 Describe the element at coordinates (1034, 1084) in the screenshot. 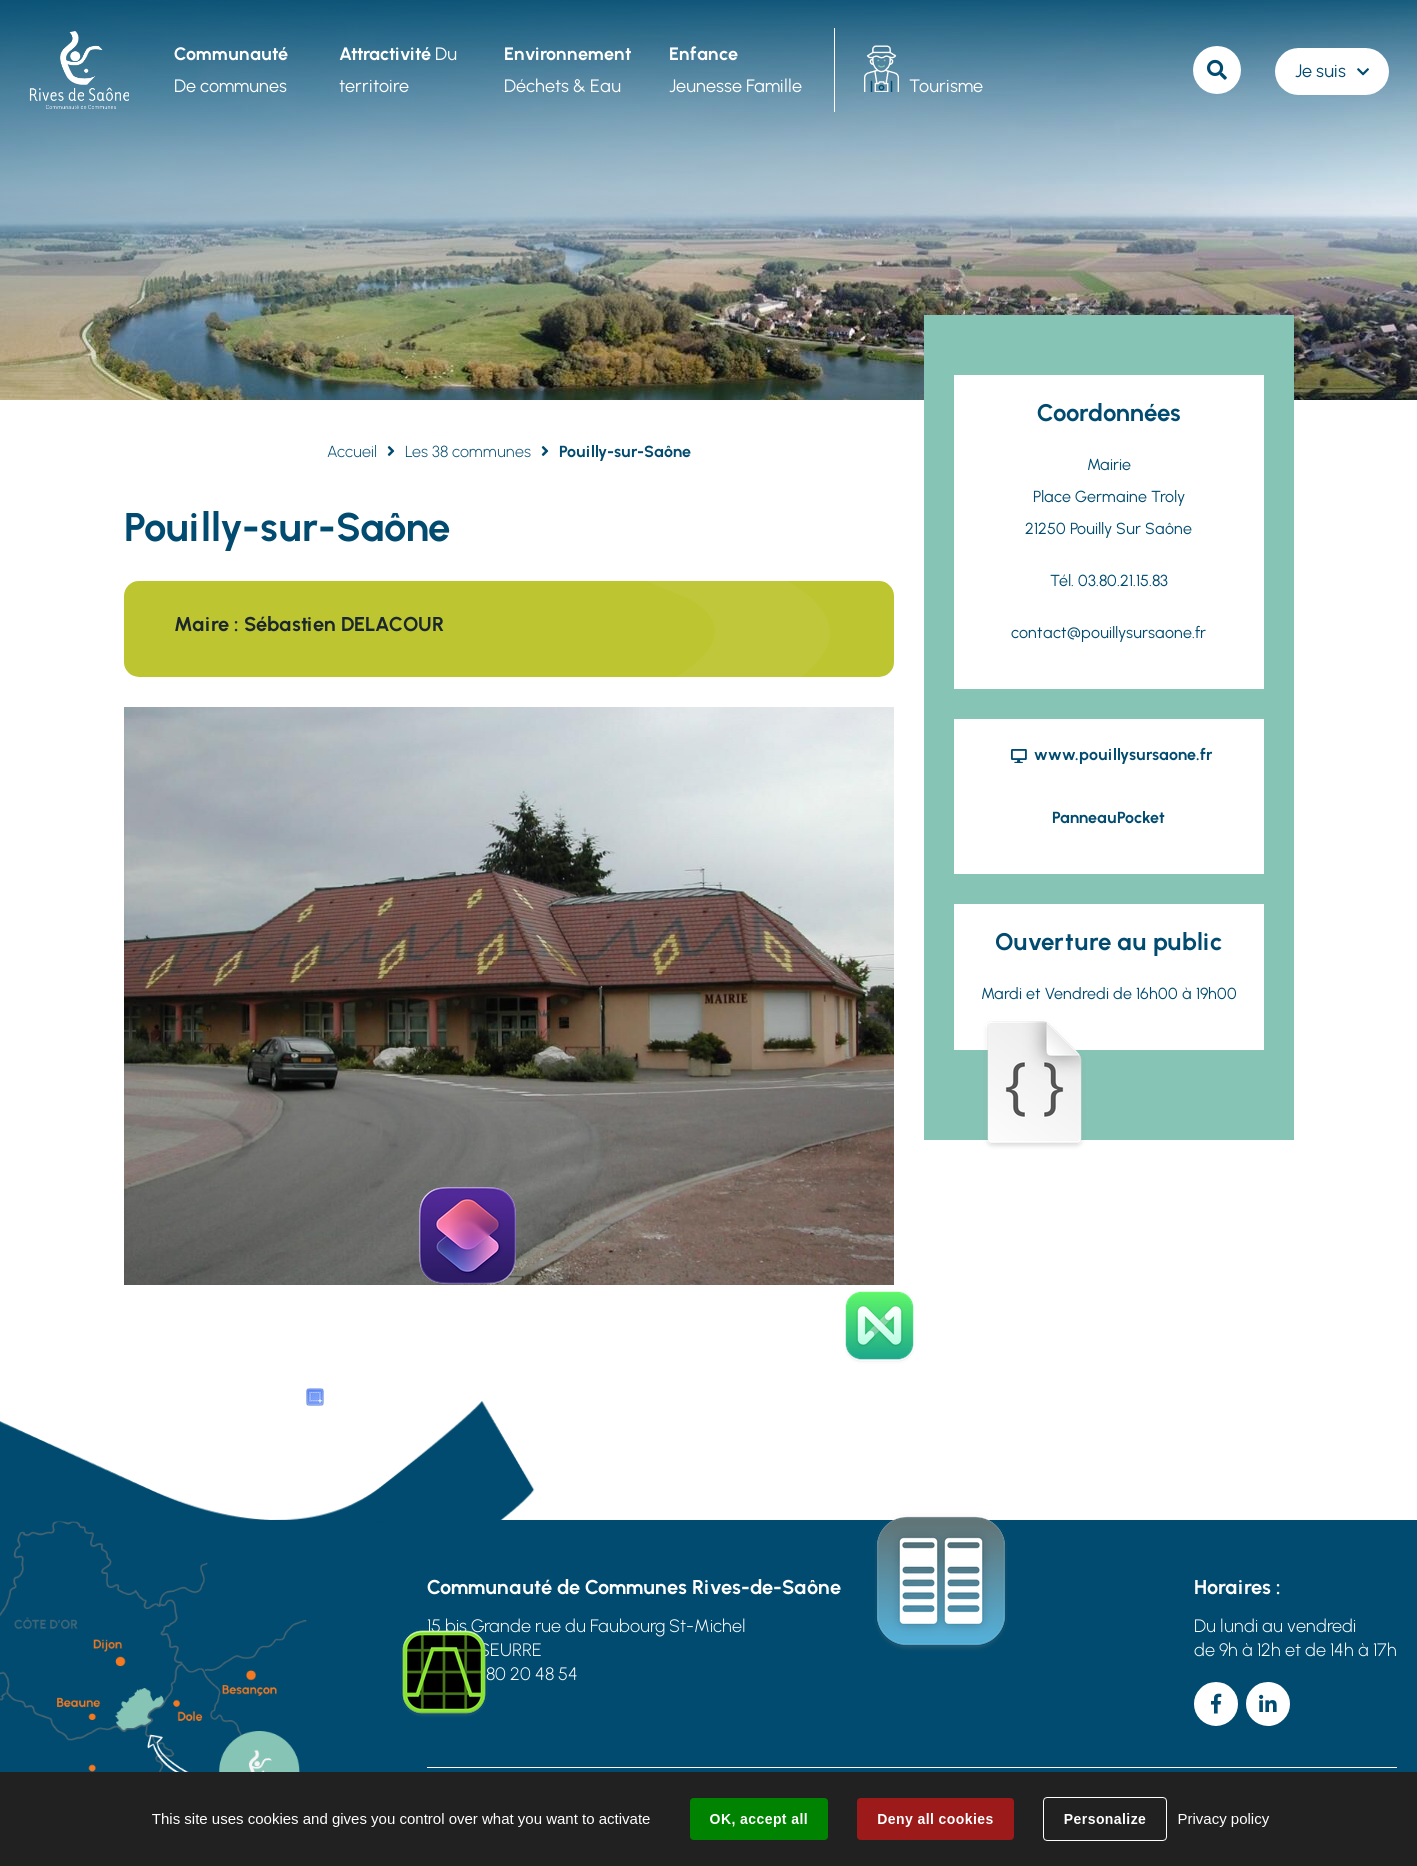

I see `a blank or empty script file` at that location.